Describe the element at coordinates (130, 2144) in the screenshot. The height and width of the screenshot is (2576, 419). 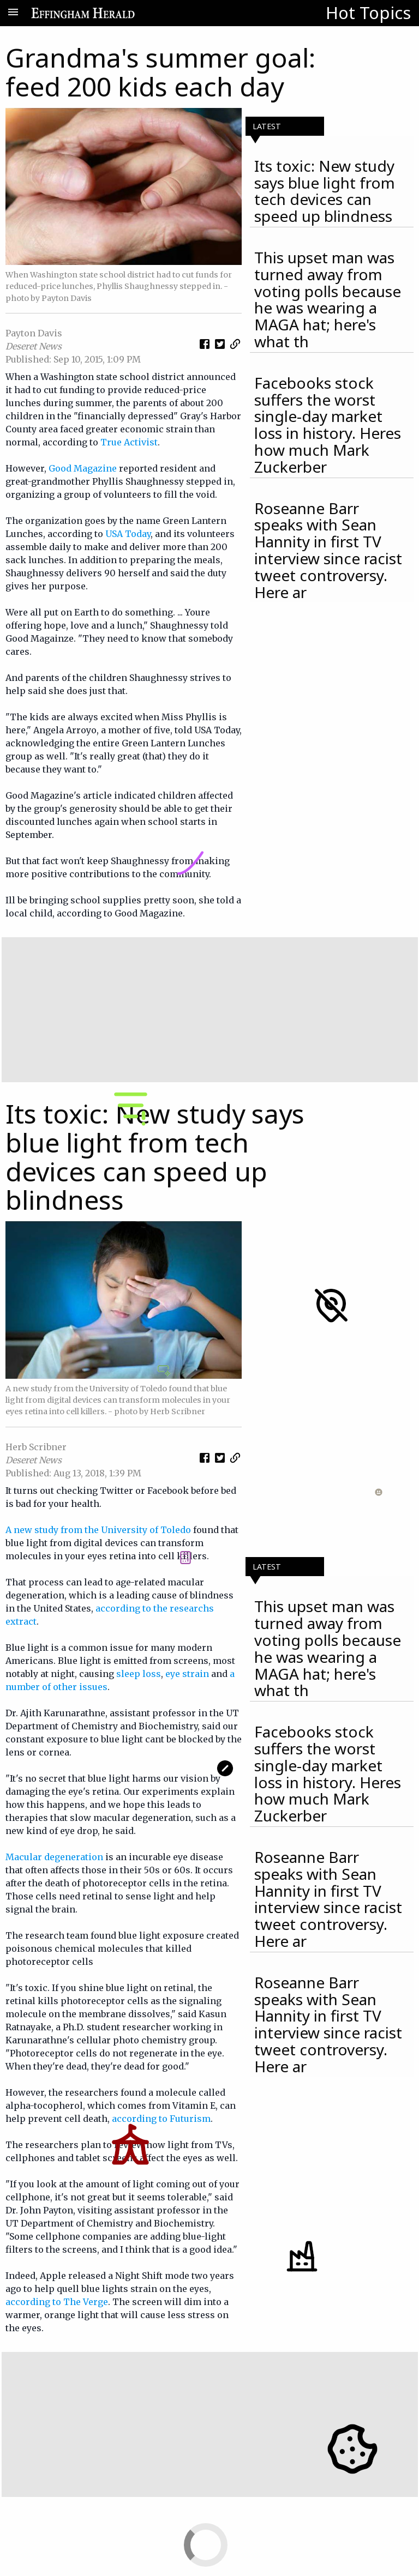
I see `view circus or entertainment venues` at that location.